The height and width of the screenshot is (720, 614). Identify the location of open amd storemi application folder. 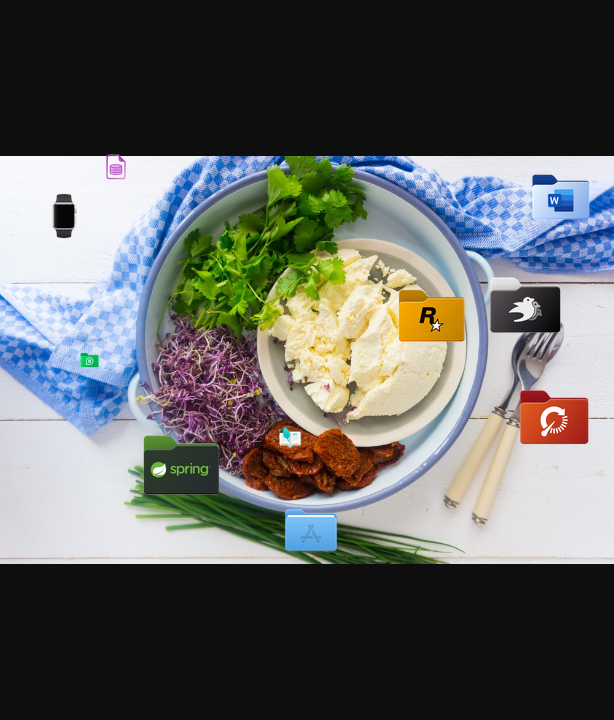
(554, 419).